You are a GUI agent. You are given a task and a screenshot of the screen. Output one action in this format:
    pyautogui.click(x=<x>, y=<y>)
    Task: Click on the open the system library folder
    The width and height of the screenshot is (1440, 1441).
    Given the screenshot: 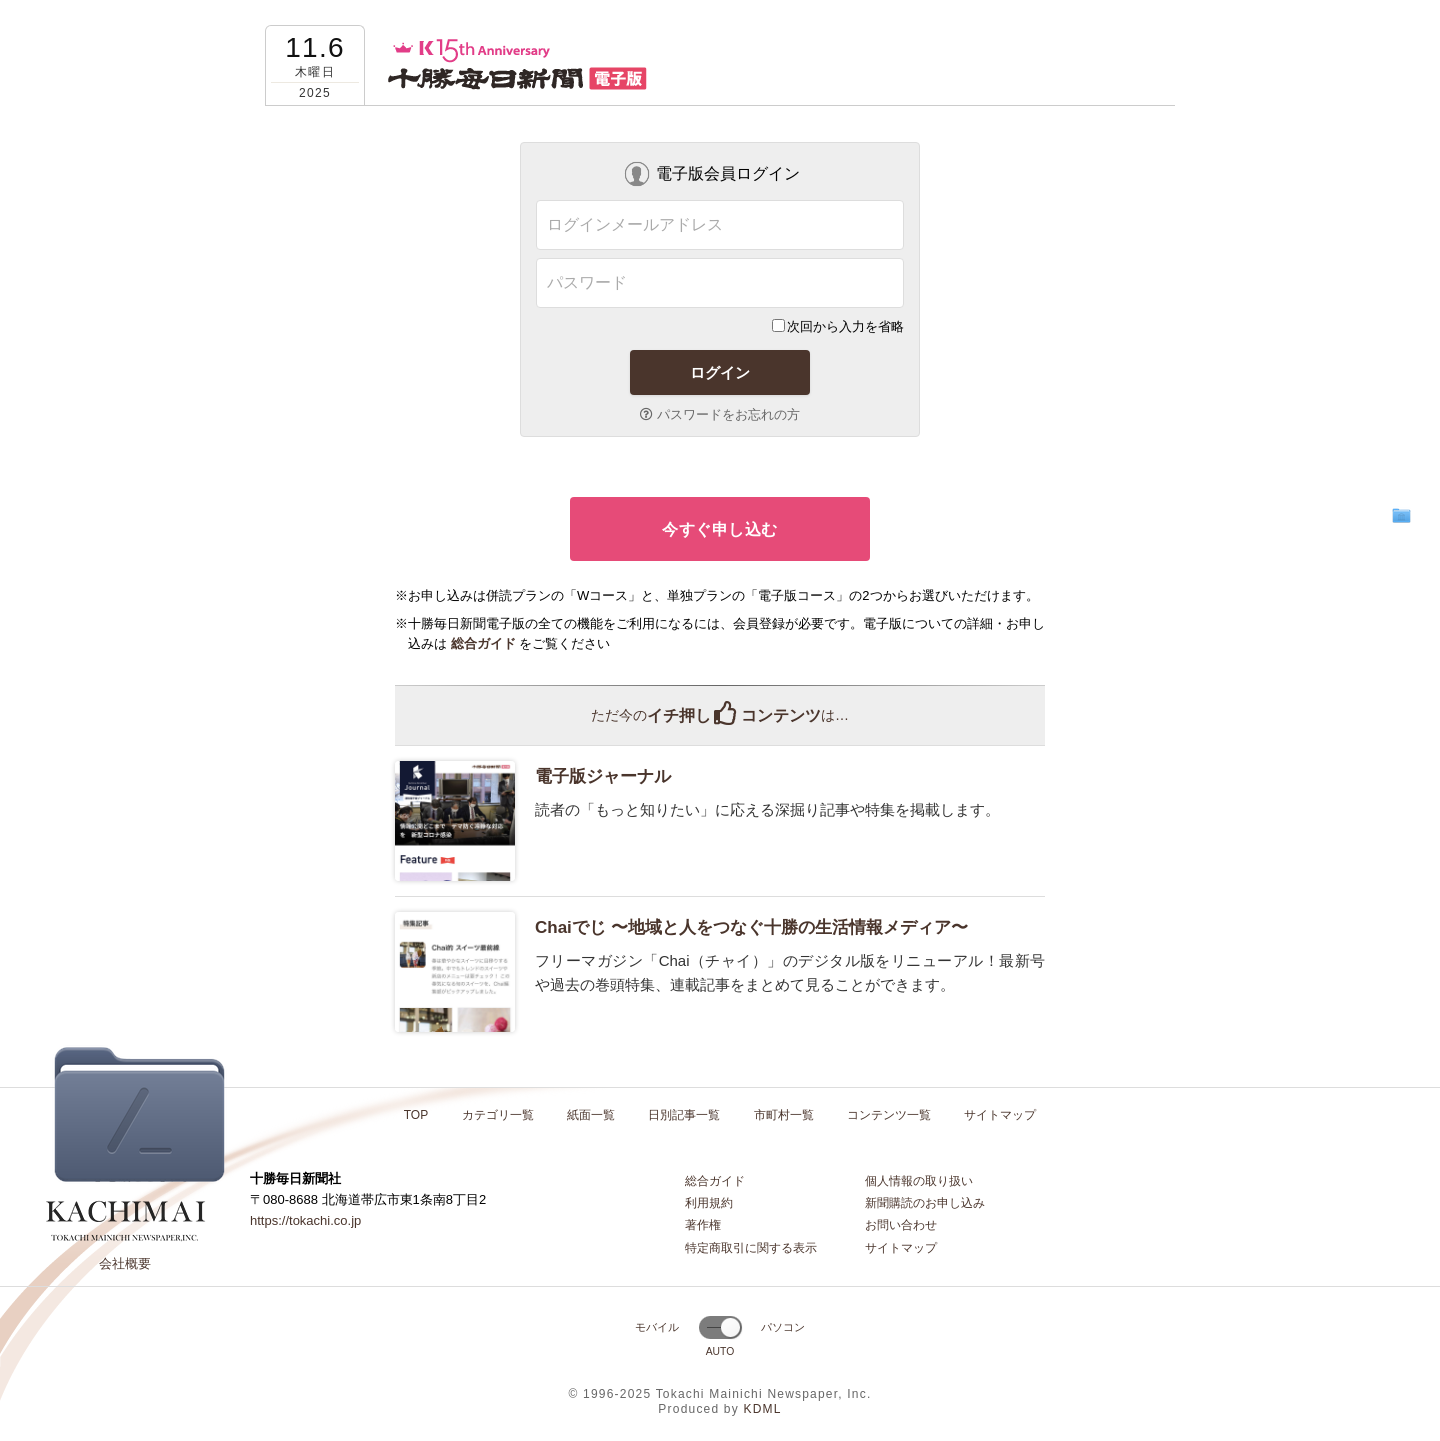 What is the action you would take?
    pyautogui.click(x=1401, y=515)
    